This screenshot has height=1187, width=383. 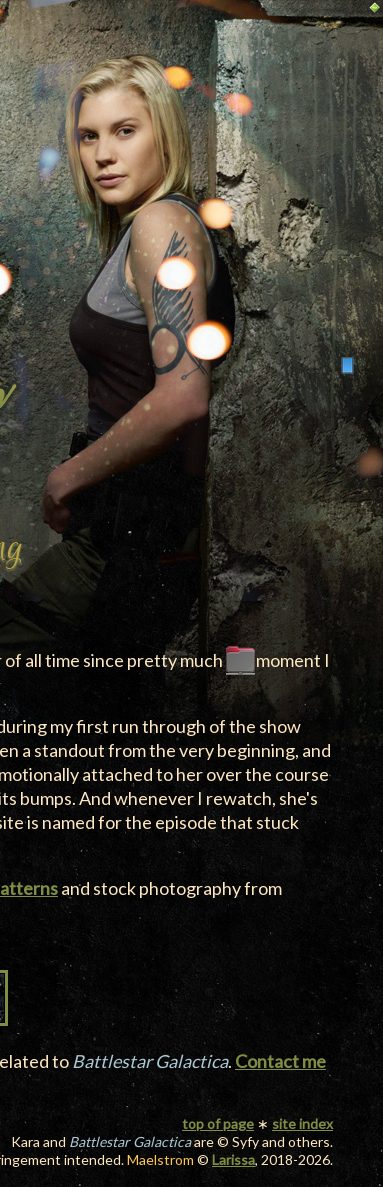 What do you see at coordinates (240, 660) in the screenshot?
I see `access a remote or network folder` at bounding box center [240, 660].